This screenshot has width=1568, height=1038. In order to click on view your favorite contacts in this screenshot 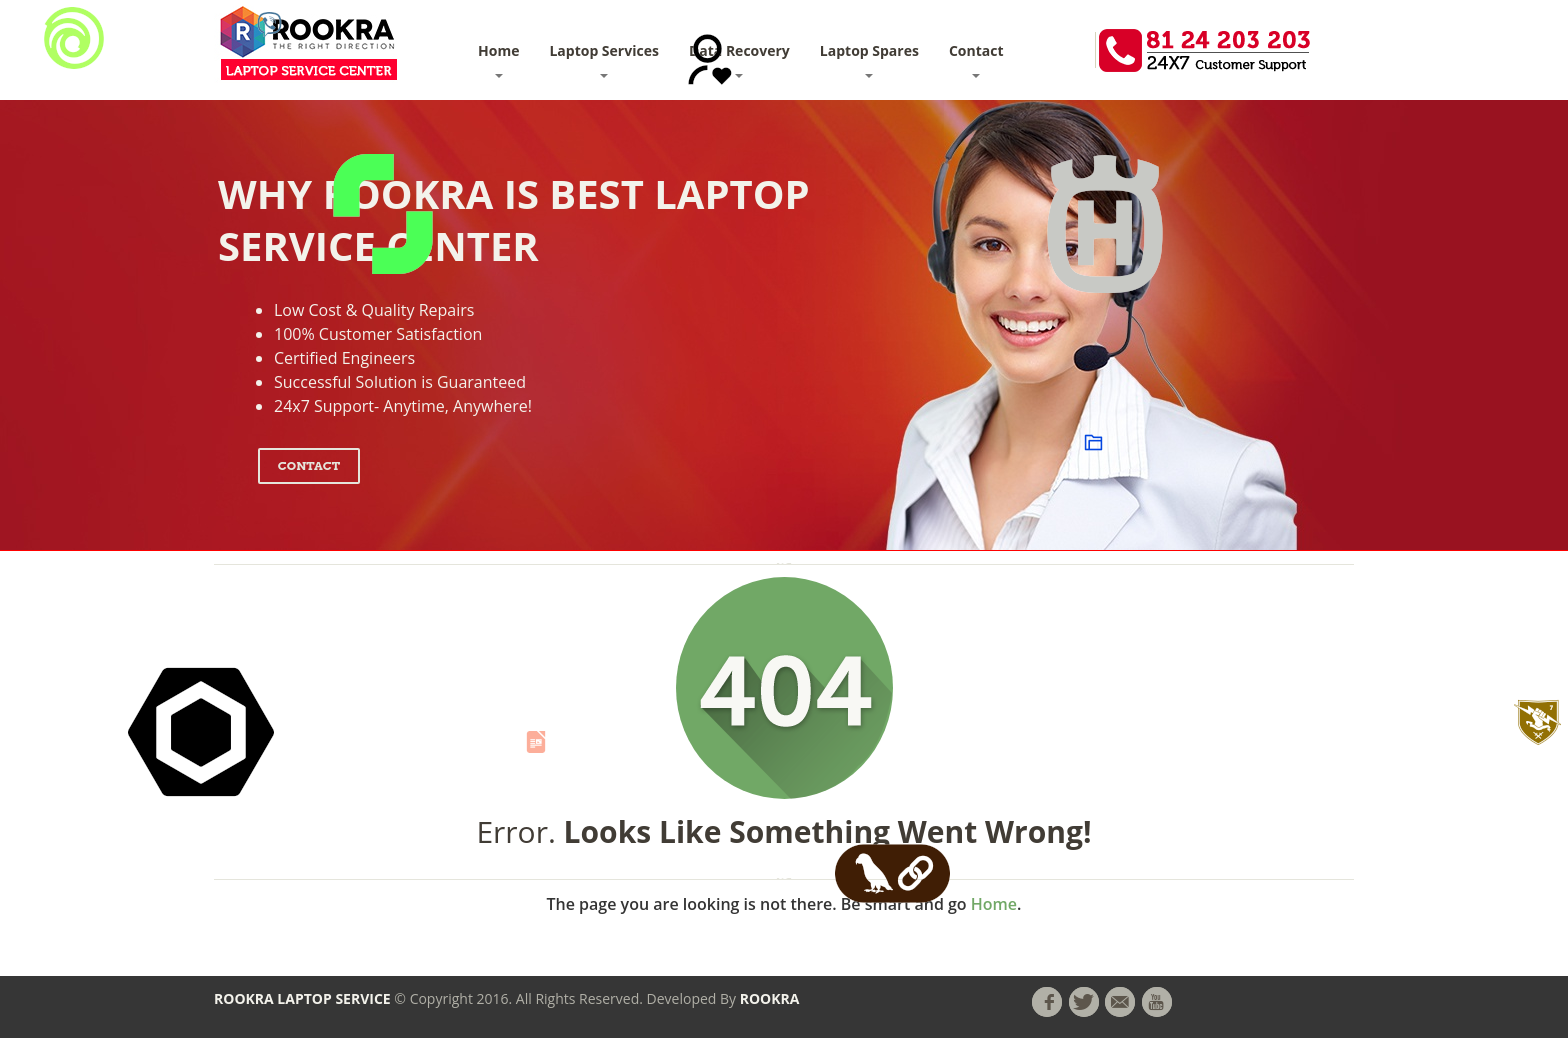, I will do `click(707, 60)`.